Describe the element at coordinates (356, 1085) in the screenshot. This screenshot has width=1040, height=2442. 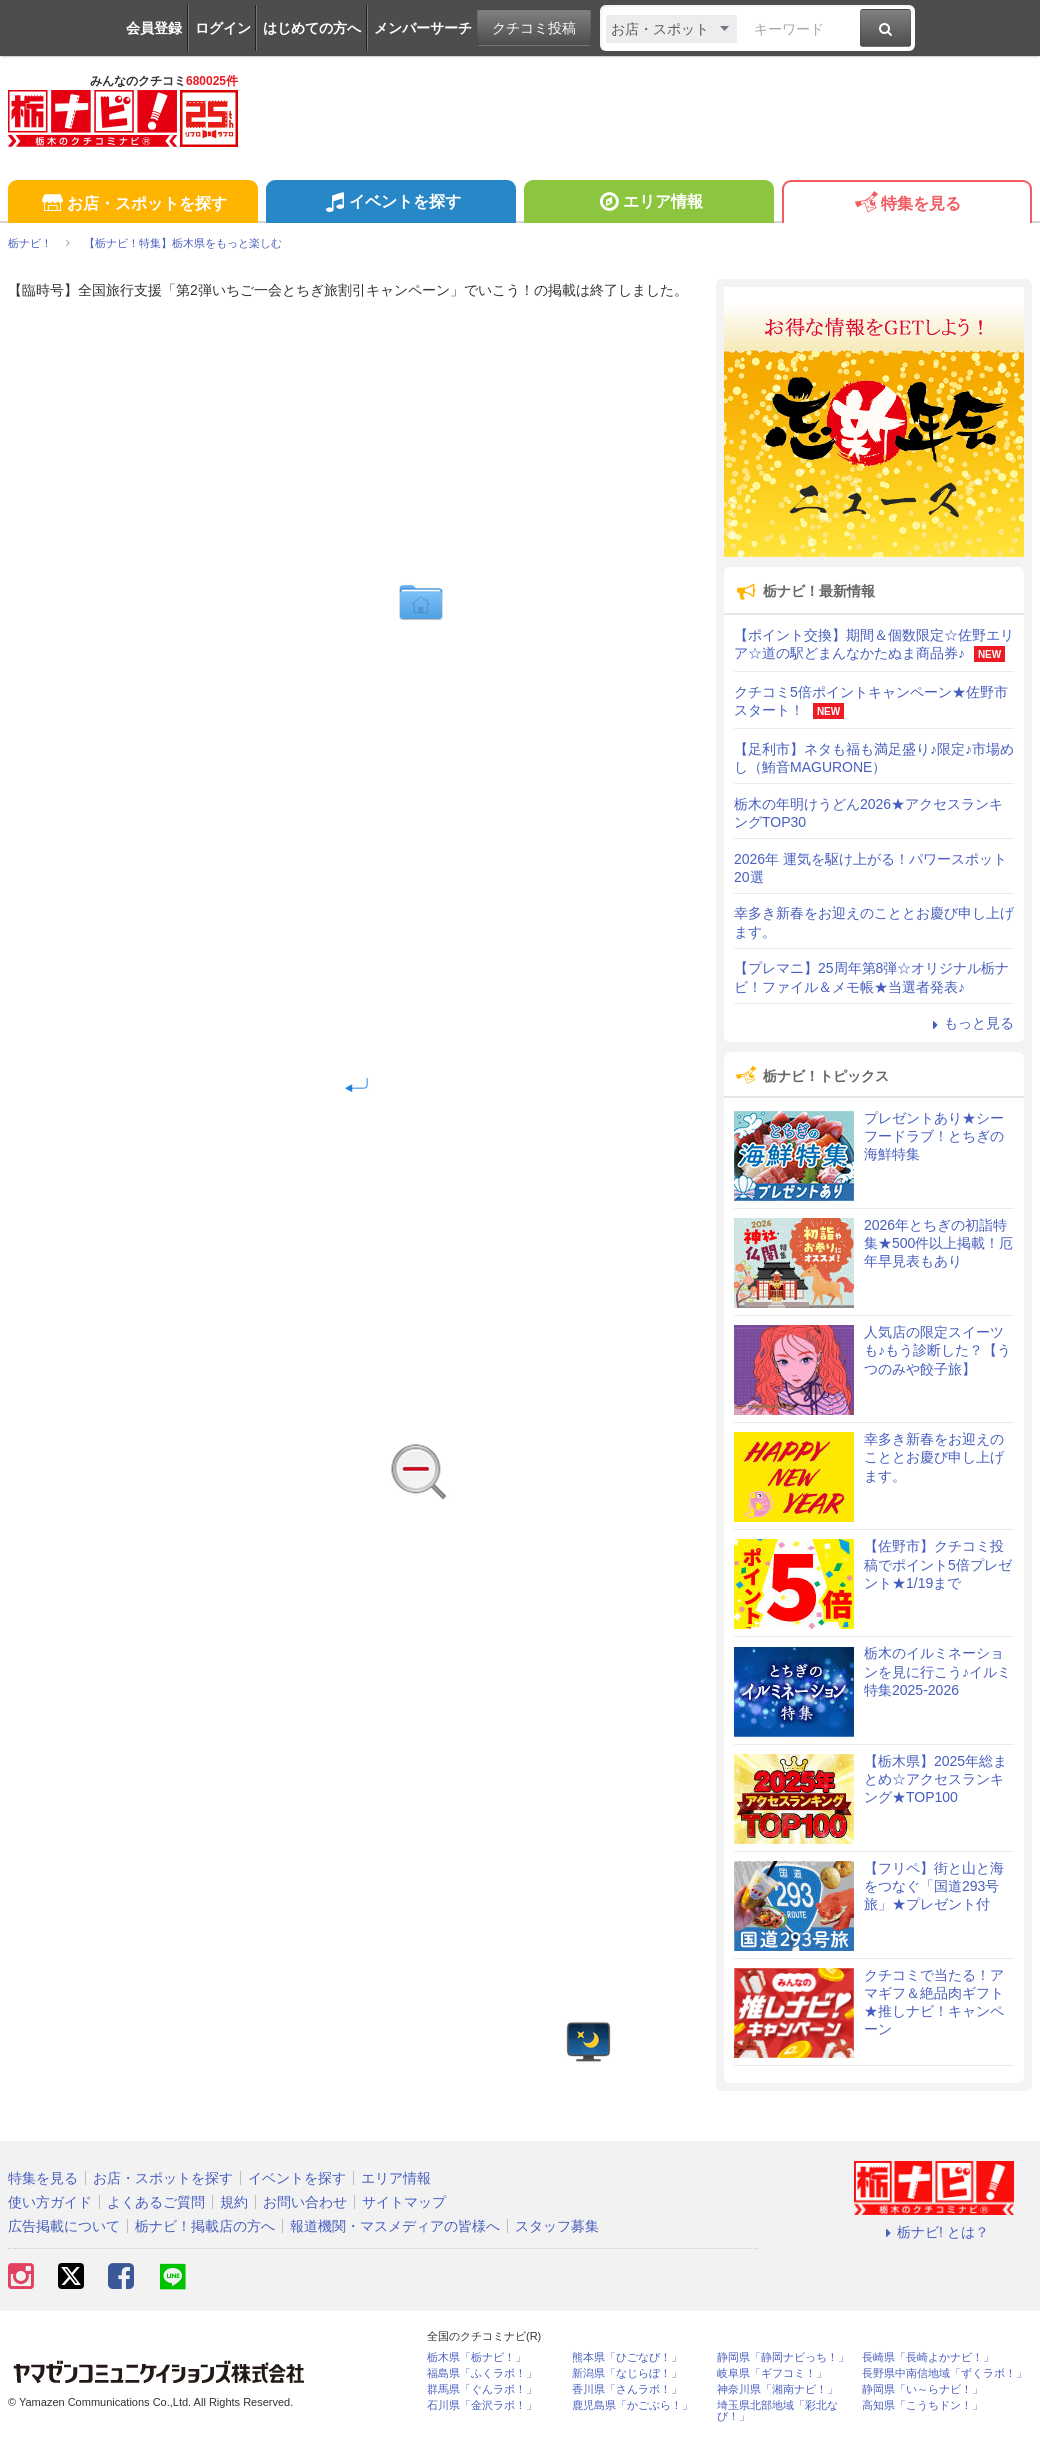
I see `reply to an email message` at that location.